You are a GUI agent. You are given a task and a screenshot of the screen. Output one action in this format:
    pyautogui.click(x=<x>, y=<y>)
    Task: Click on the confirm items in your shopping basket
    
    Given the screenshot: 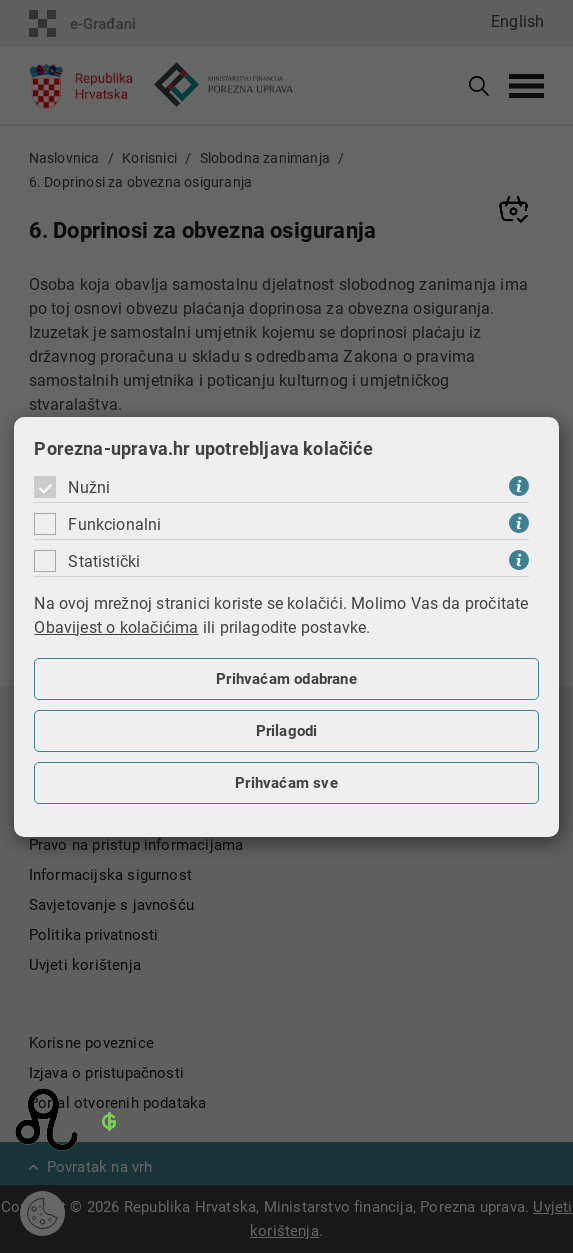 What is the action you would take?
    pyautogui.click(x=513, y=208)
    